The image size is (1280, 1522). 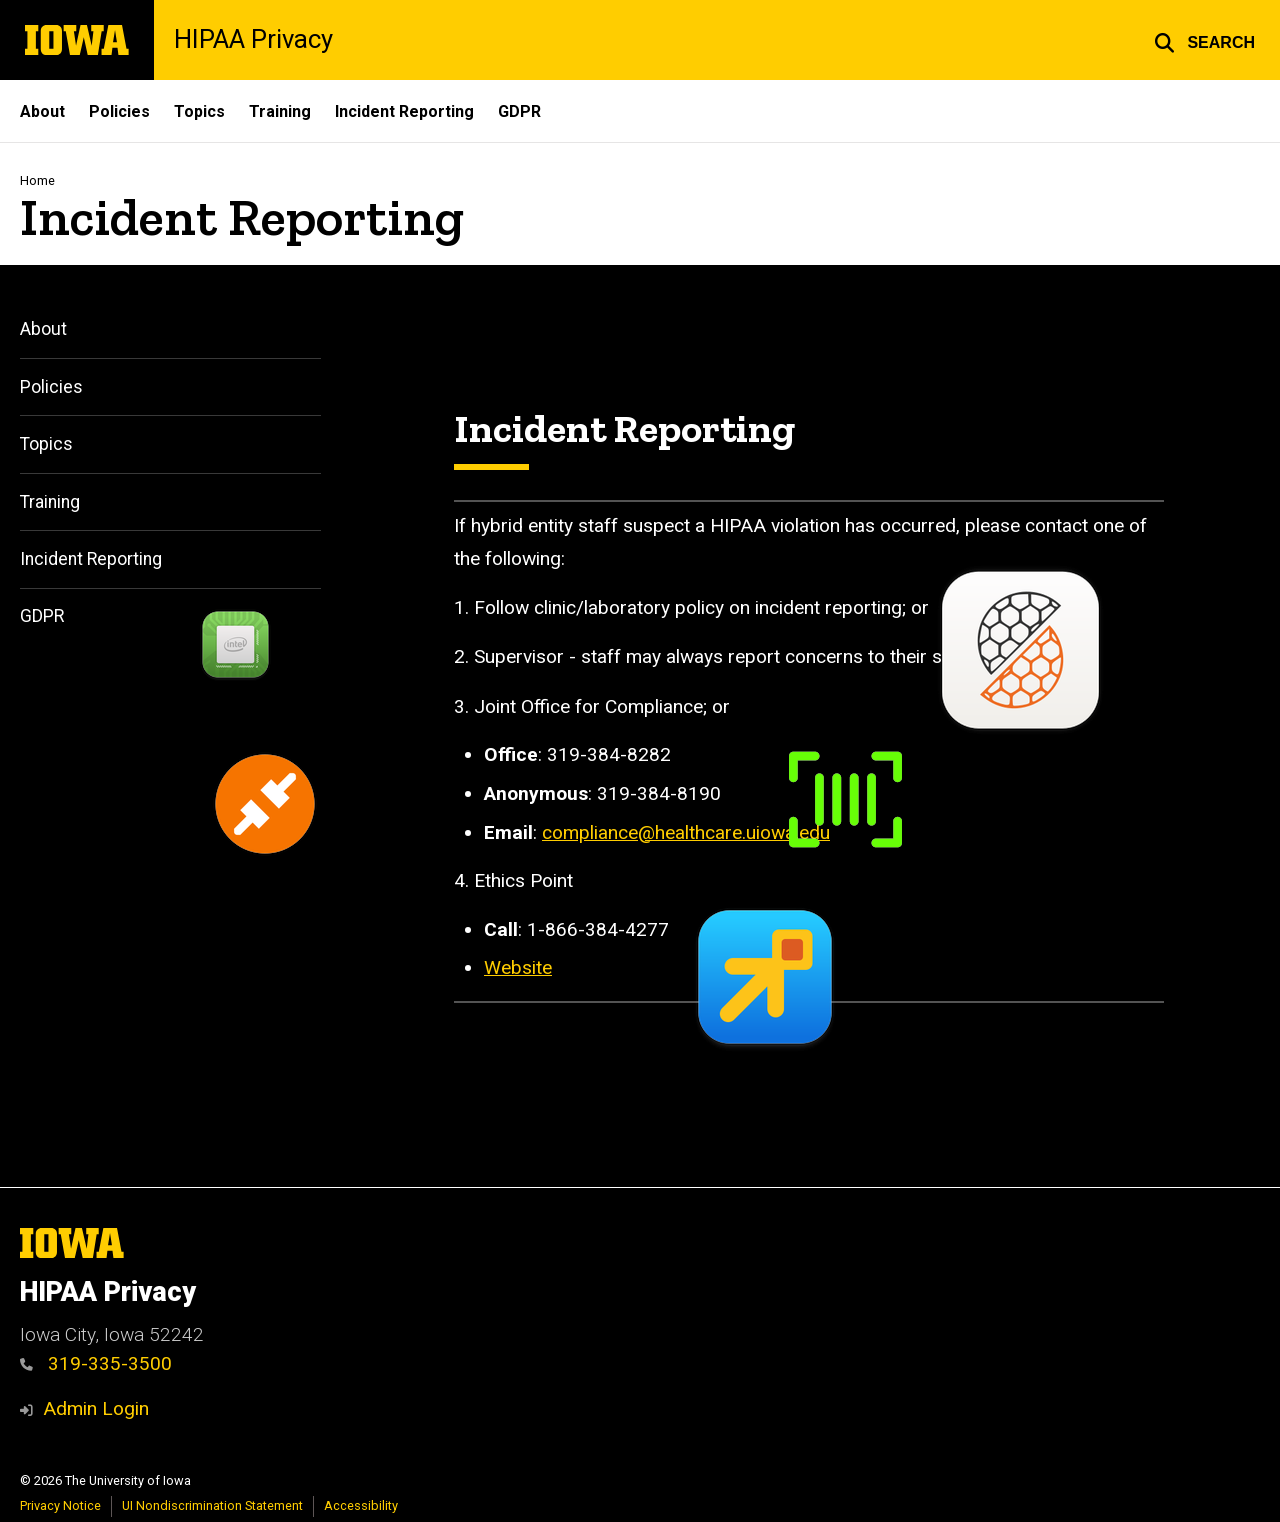 What do you see at coordinates (265, 804) in the screenshot?
I see `indicates a disconnected or unmounted drive` at bounding box center [265, 804].